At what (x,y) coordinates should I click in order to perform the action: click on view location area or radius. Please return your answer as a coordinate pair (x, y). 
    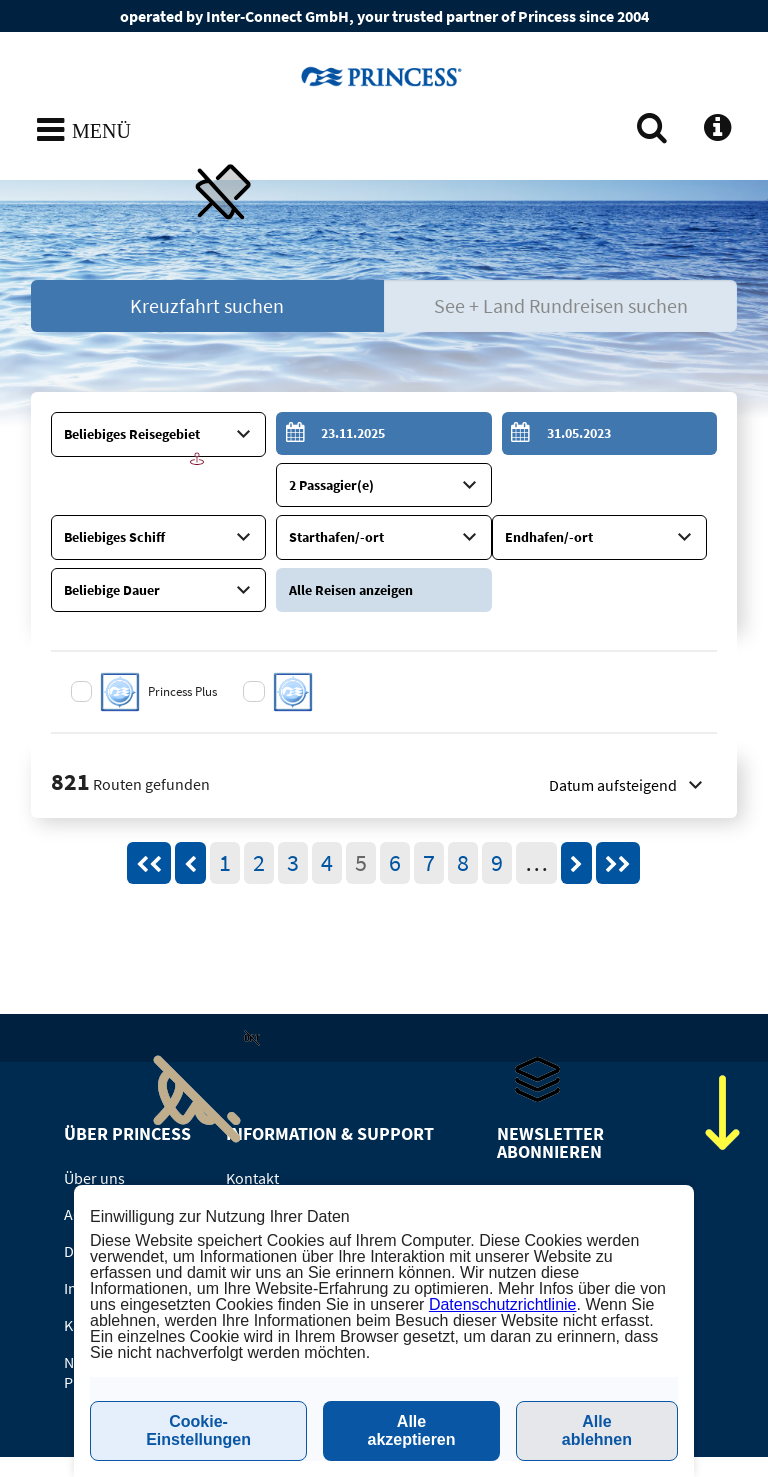
    Looking at the image, I should click on (197, 459).